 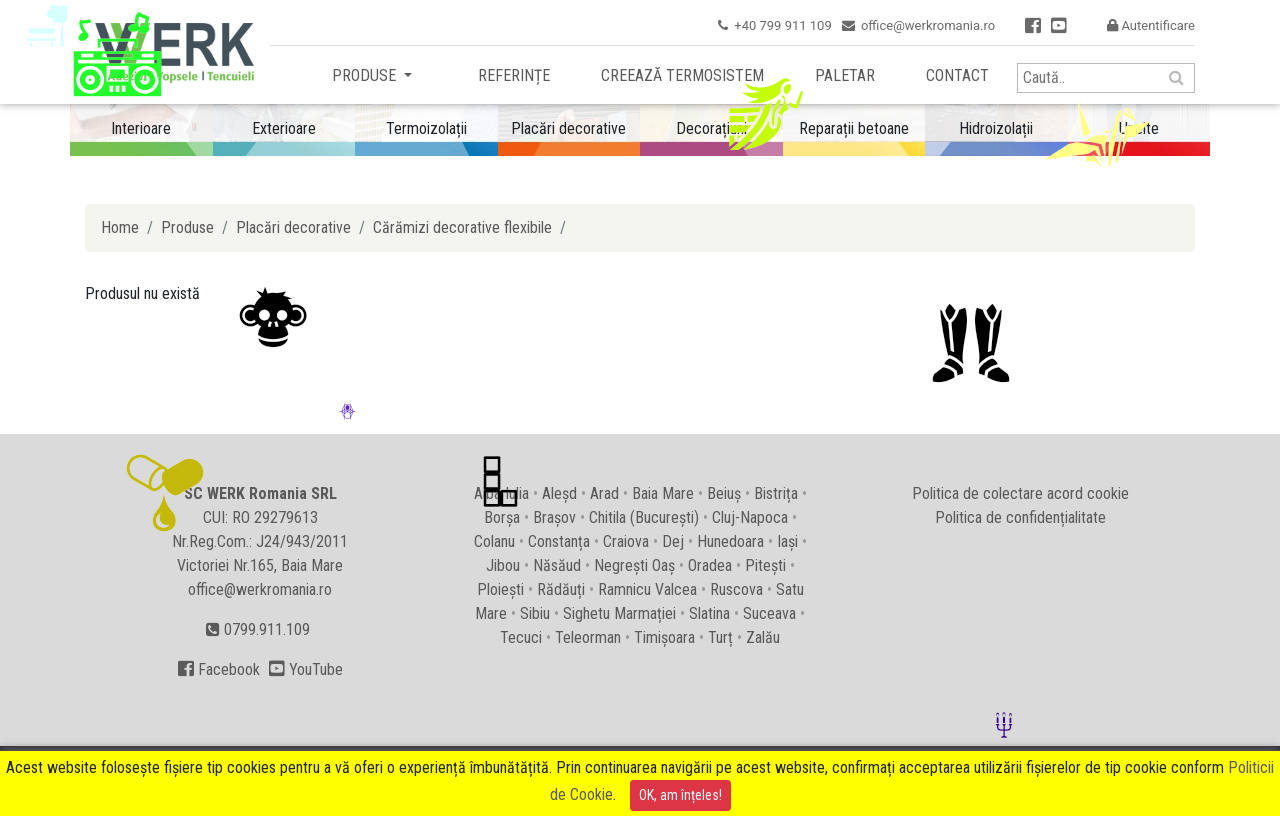 I want to click on enable eye tracking or gaze detection, so click(x=347, y=411).